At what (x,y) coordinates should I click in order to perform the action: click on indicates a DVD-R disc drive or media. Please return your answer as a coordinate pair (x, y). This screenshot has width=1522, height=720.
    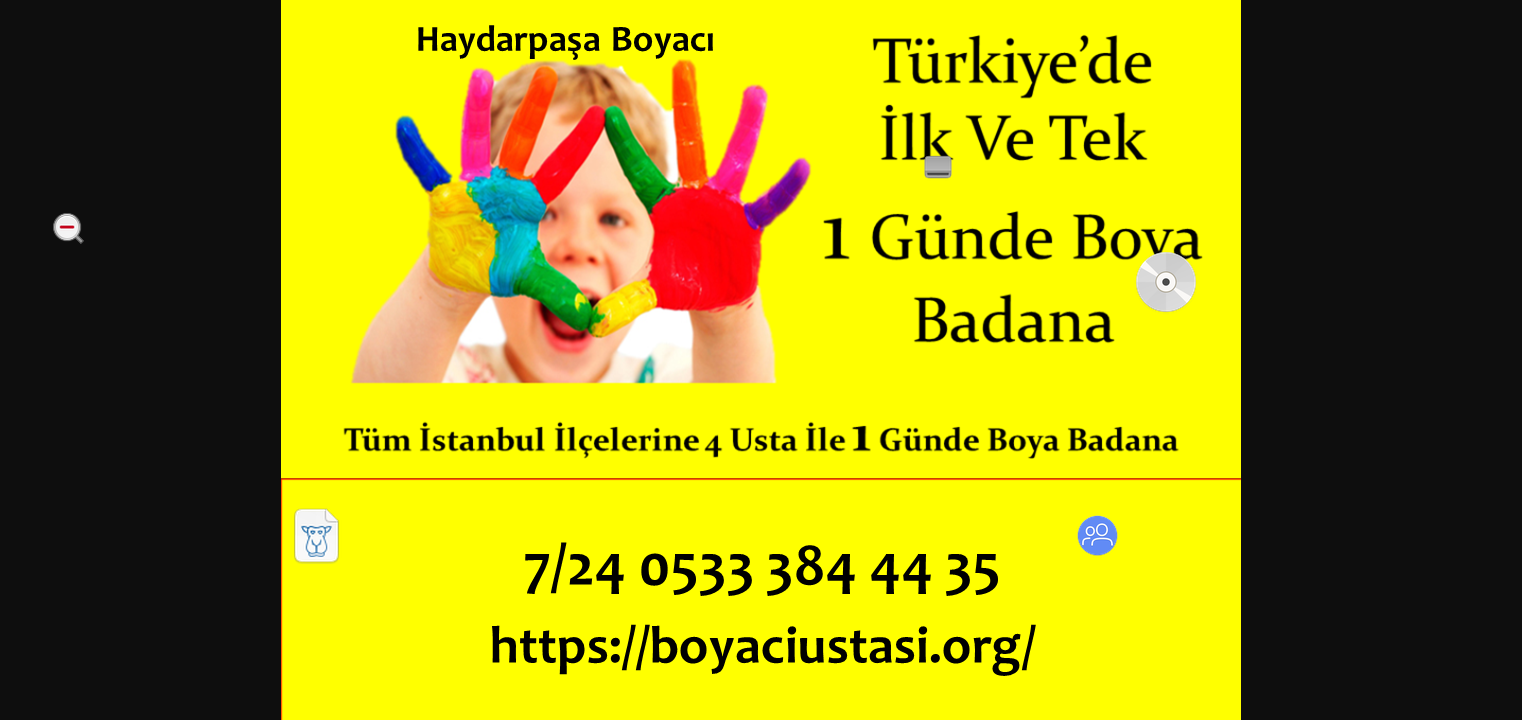
    Looking at the image, I should click on (1166, 282).